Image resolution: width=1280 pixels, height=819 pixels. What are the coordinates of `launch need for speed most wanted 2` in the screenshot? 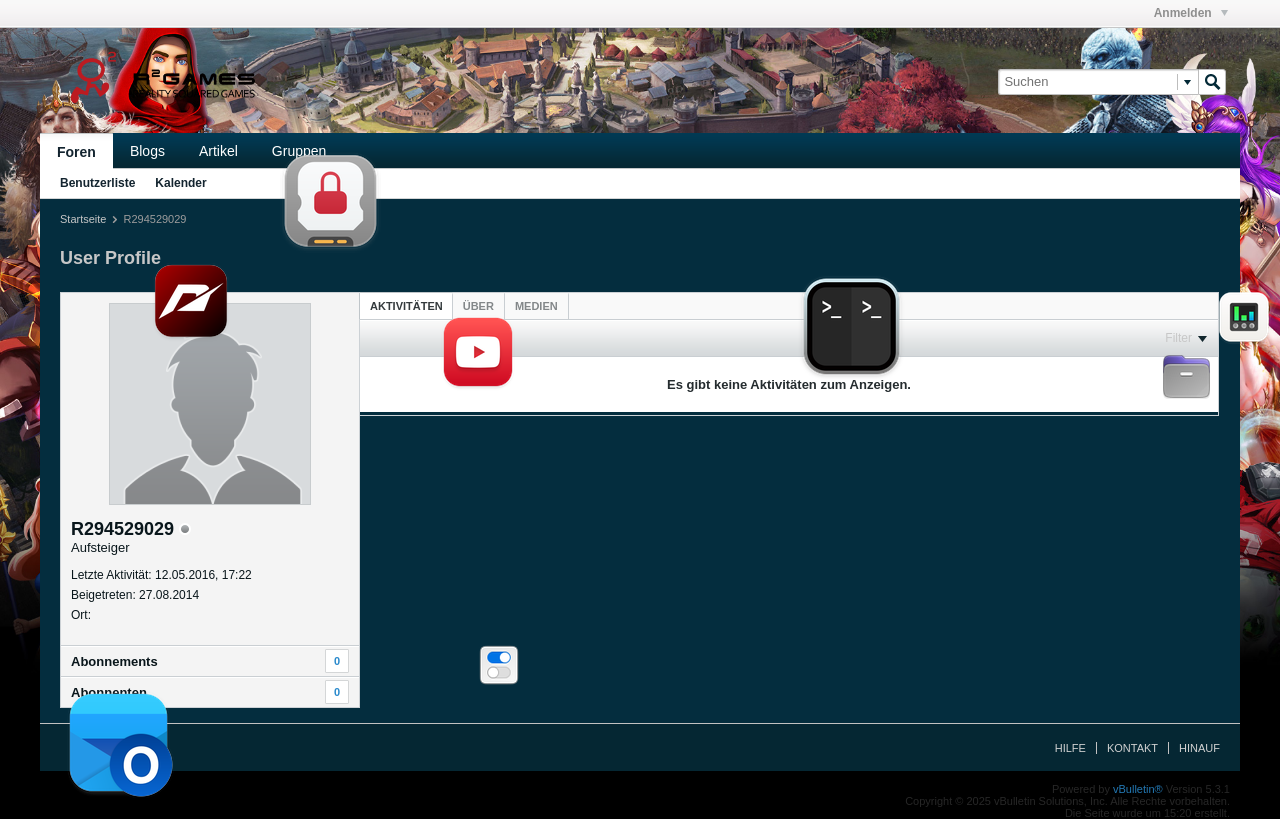 It's located at (191, 301).